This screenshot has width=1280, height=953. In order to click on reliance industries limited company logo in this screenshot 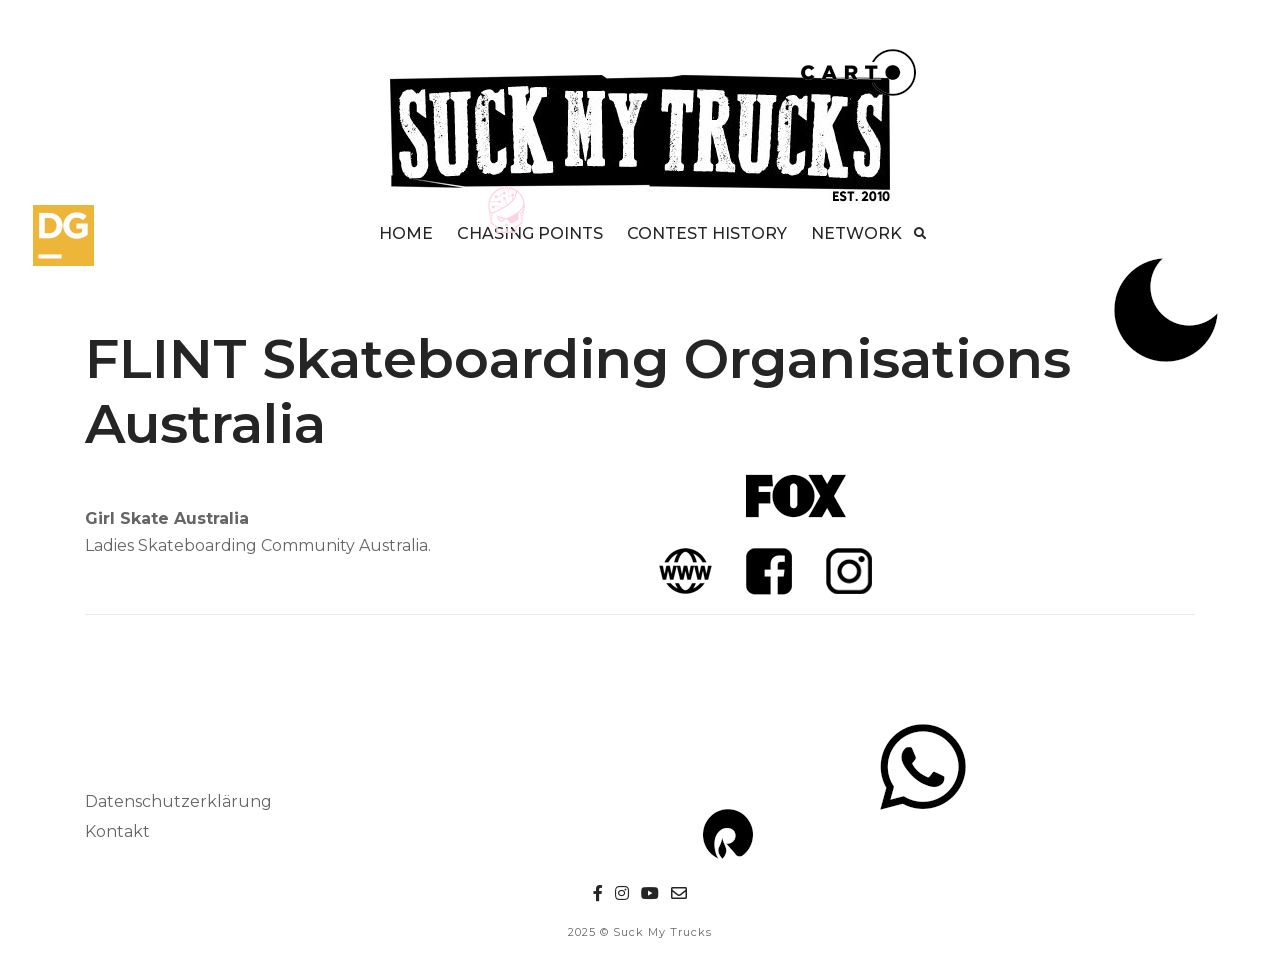, I will do `click(728, 834)`.